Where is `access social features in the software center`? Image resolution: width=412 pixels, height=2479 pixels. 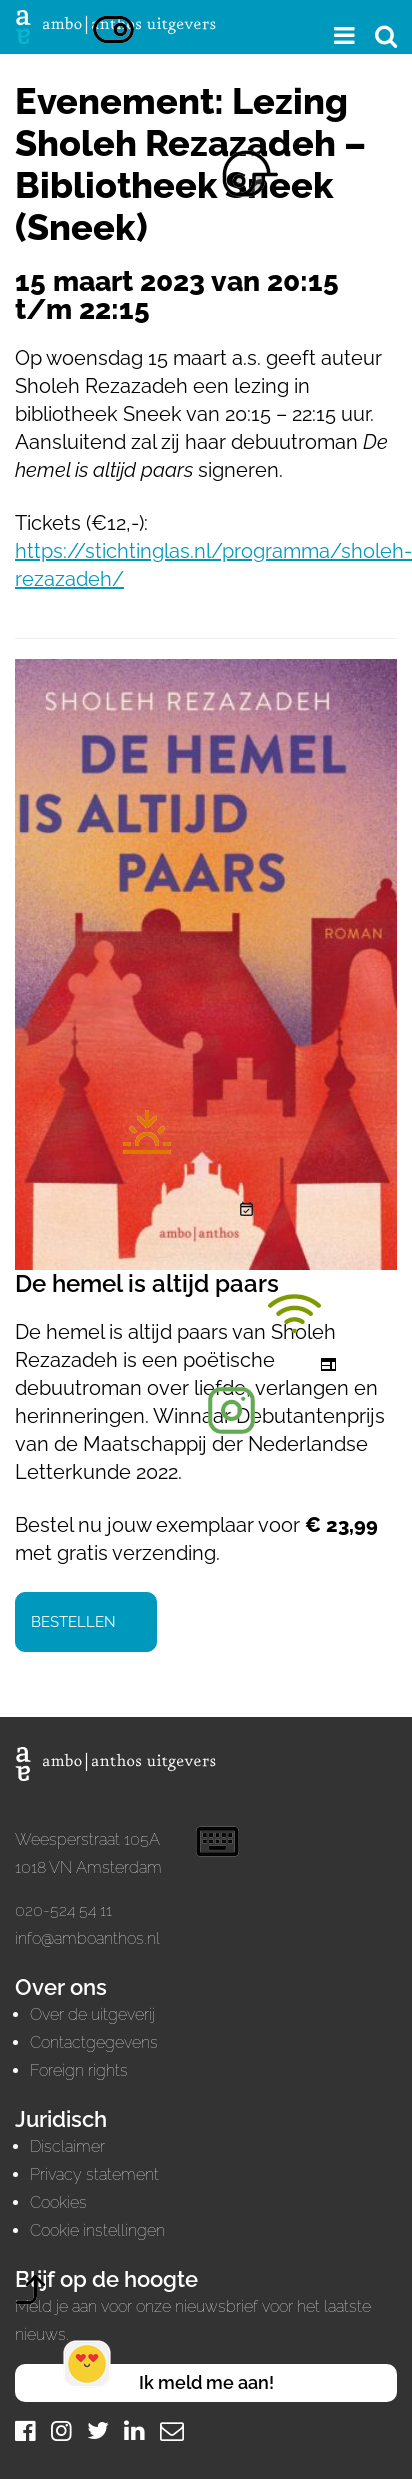
access social features in the software center is located at coordinates (87, 2364).